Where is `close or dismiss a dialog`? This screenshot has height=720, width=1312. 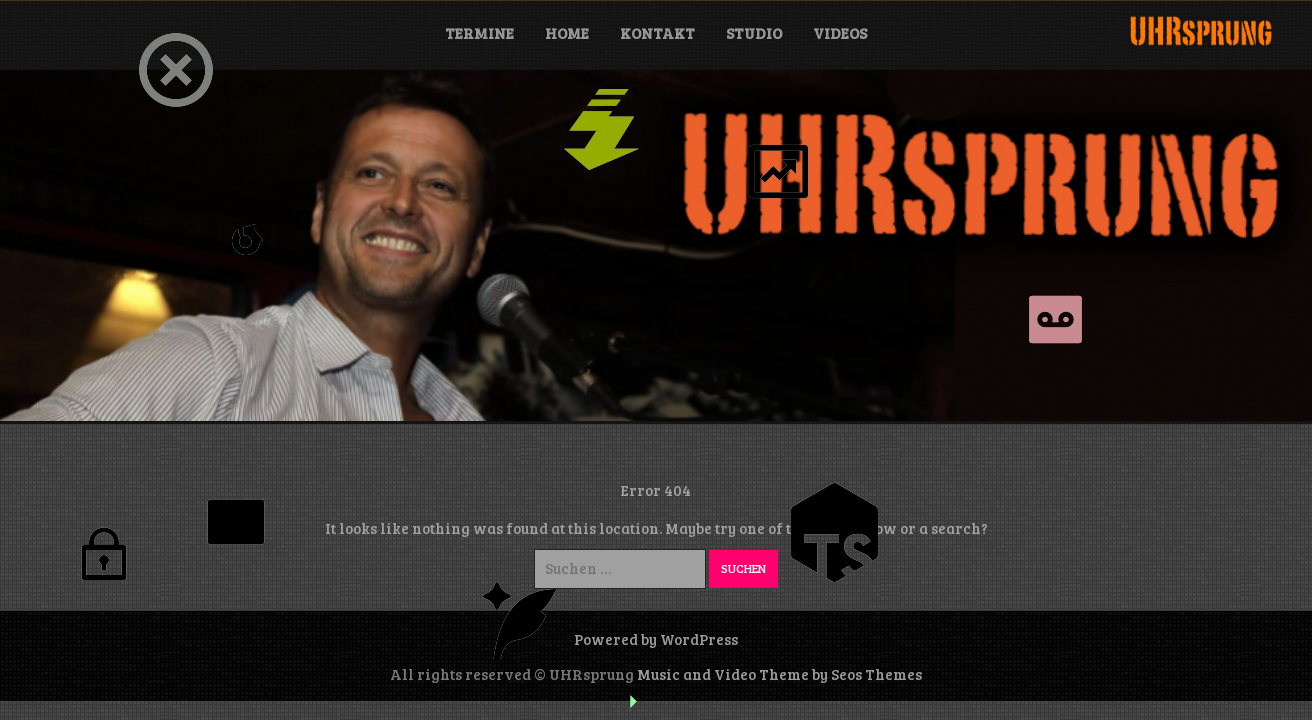 close or dismiss a dialog is located at coordinates (176, 70).